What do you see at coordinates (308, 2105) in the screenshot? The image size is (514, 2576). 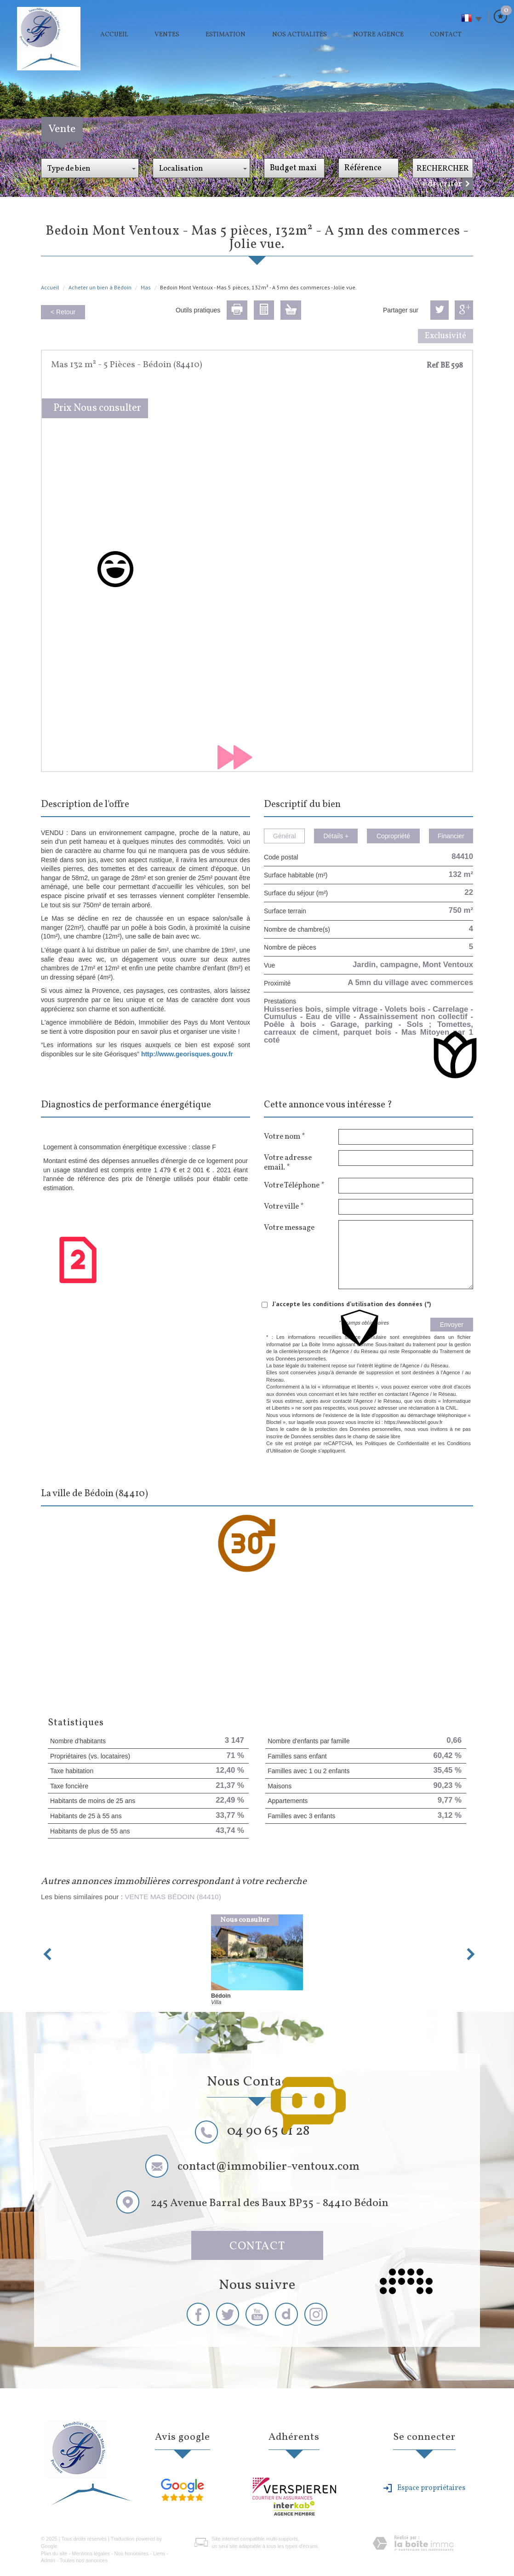 I see `open the Poe AI chat app` at bounding box center [308, 2105].